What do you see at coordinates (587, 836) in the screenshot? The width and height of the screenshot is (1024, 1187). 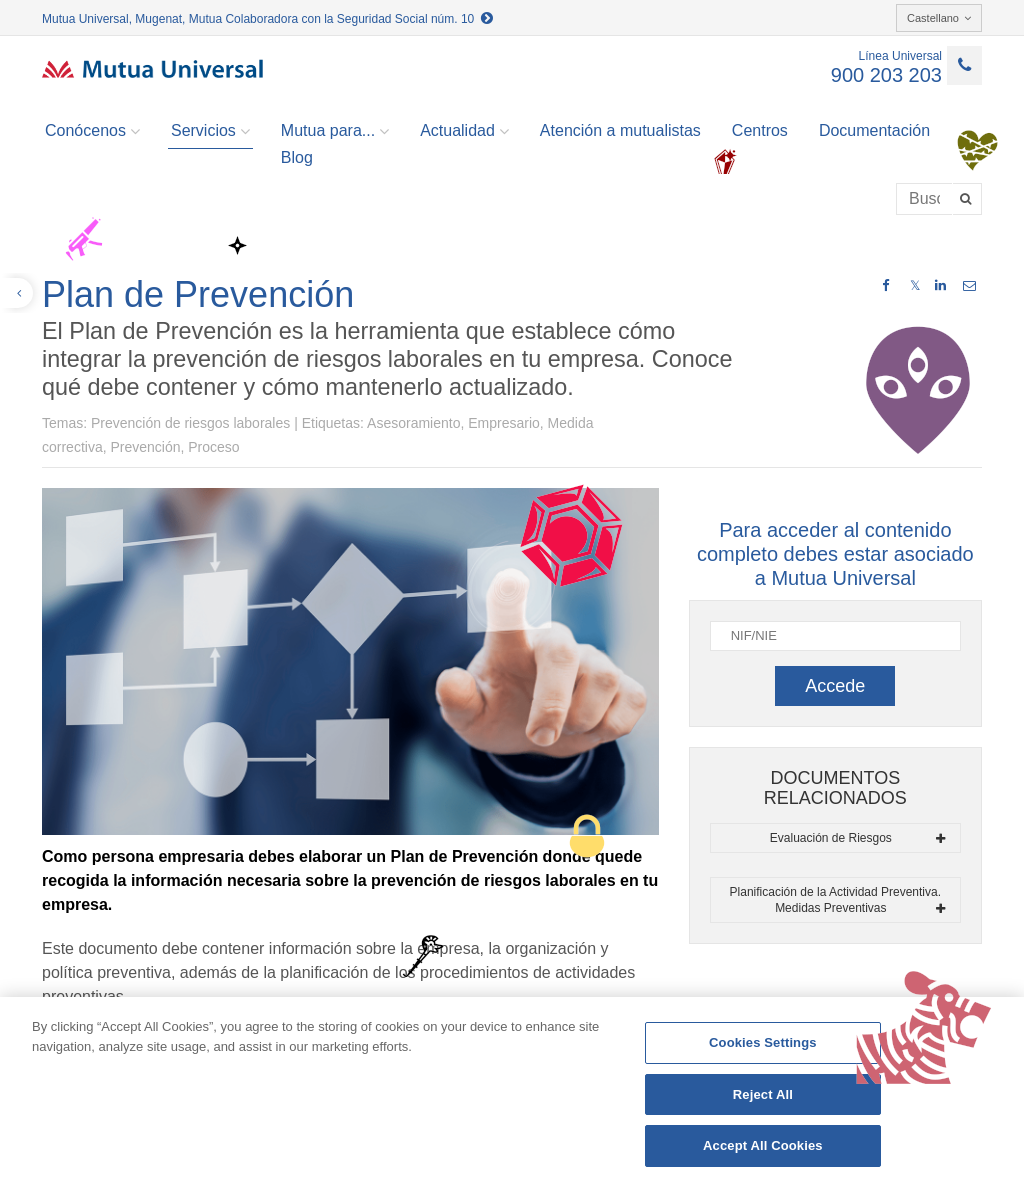 I see `indicates a locked or secured item` at bounding box center [587, 836].